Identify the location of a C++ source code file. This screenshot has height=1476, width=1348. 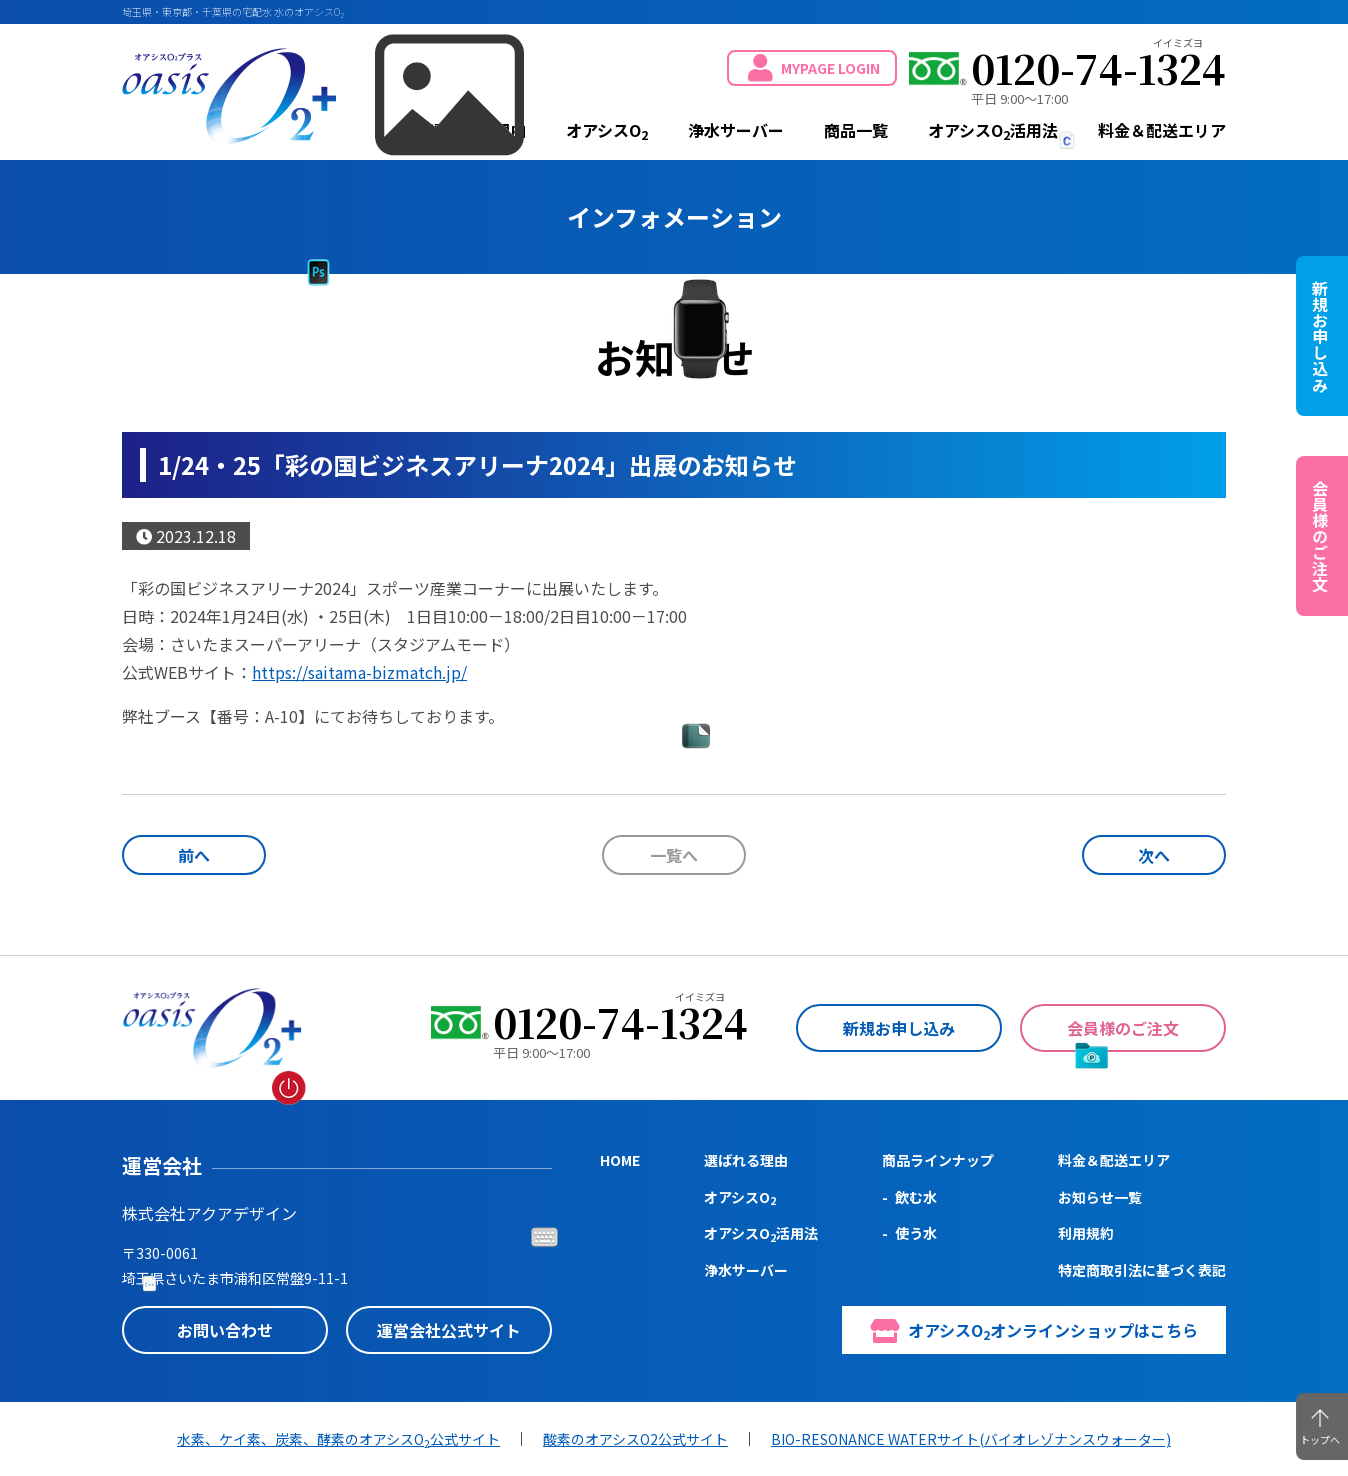
(149, 1283).